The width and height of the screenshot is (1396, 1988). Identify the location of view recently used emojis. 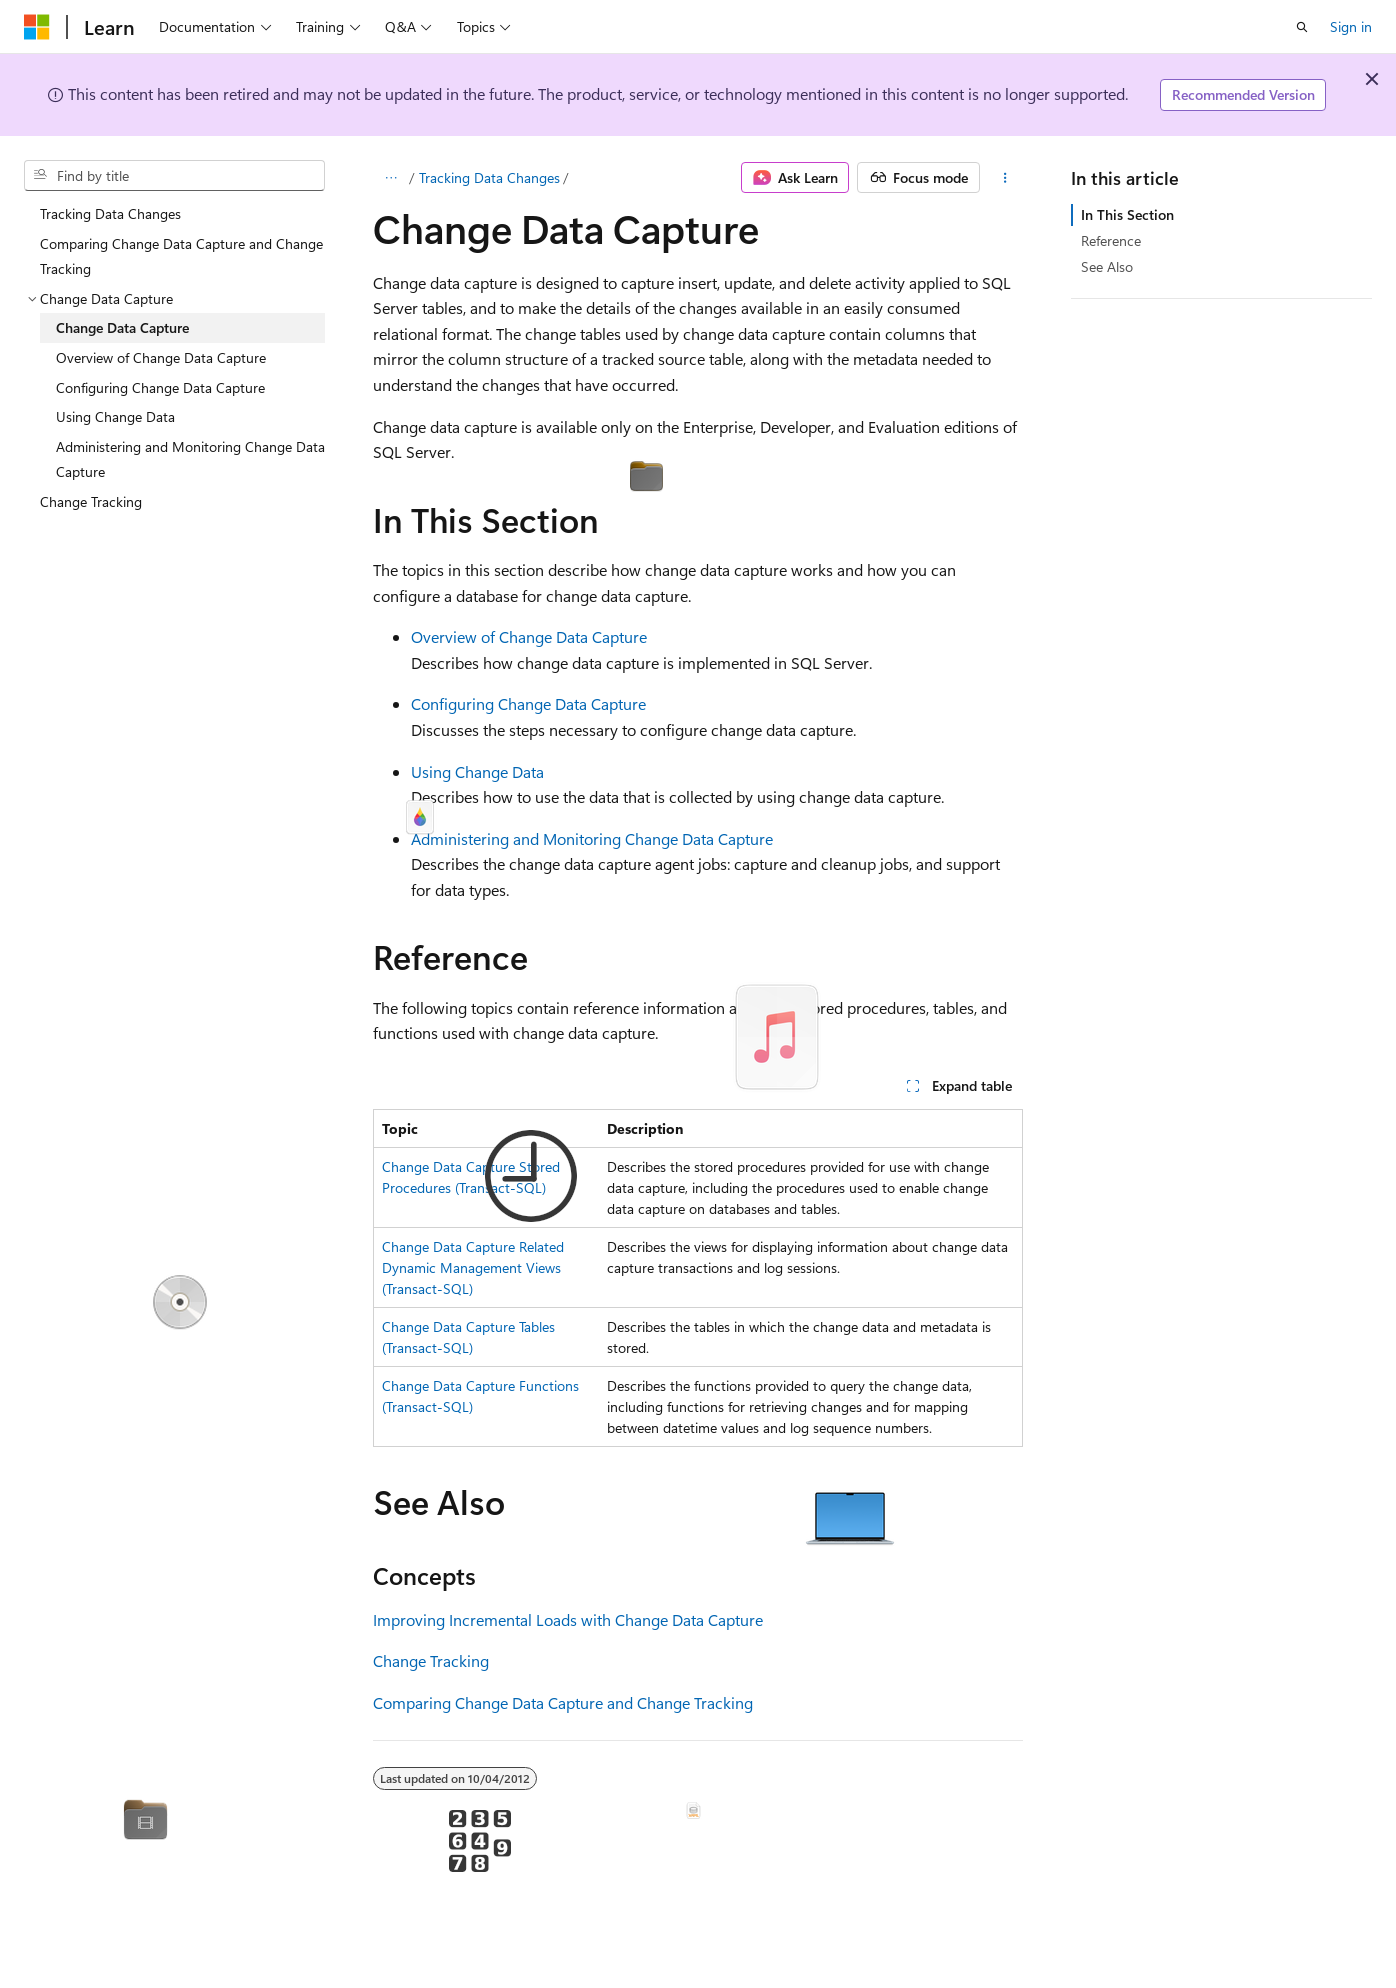
(531, 1176).